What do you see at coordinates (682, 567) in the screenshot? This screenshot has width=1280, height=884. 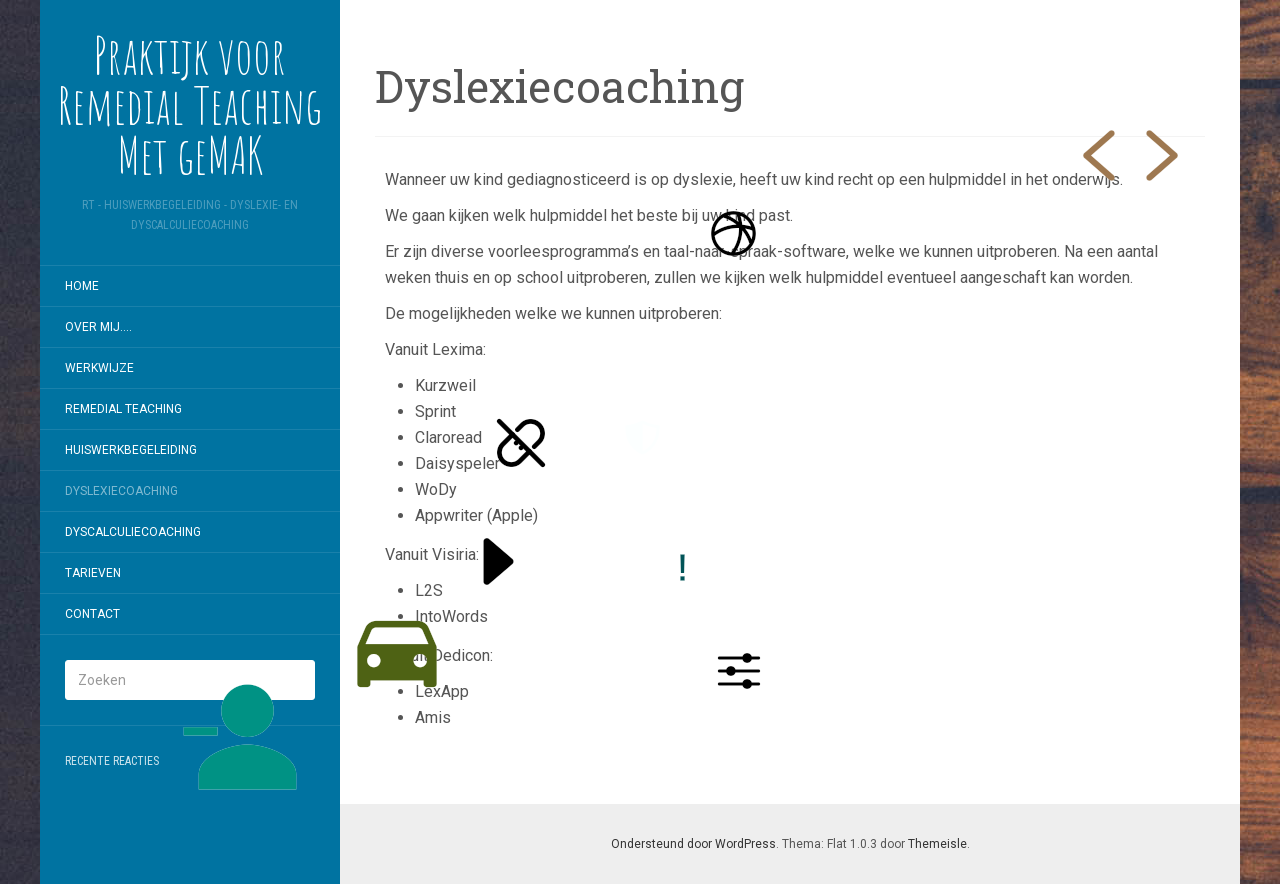 I see `indicates a warning or important notice` at bounding box center [682, 567].